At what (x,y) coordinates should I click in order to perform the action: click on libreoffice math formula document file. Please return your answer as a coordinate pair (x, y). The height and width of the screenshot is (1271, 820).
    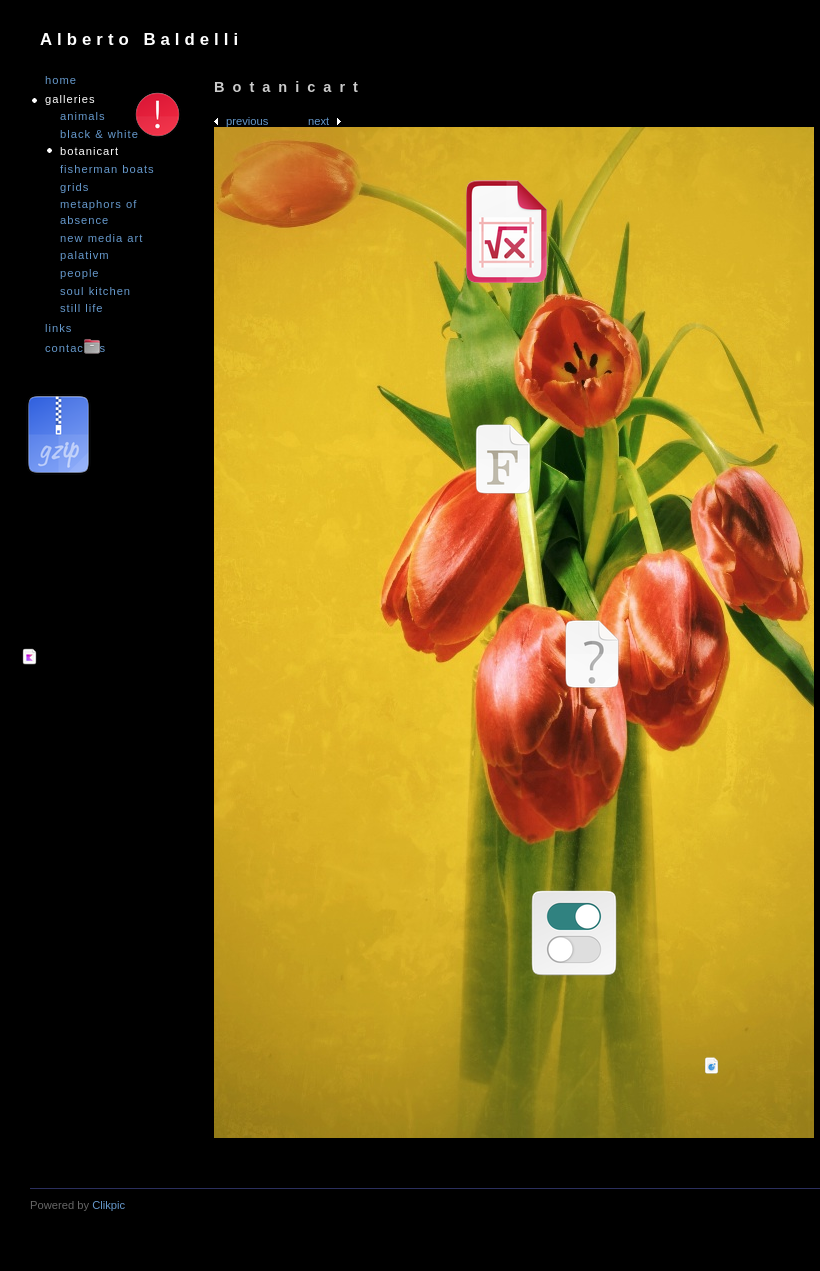
    Looking at the image, I should click on (506, 231).